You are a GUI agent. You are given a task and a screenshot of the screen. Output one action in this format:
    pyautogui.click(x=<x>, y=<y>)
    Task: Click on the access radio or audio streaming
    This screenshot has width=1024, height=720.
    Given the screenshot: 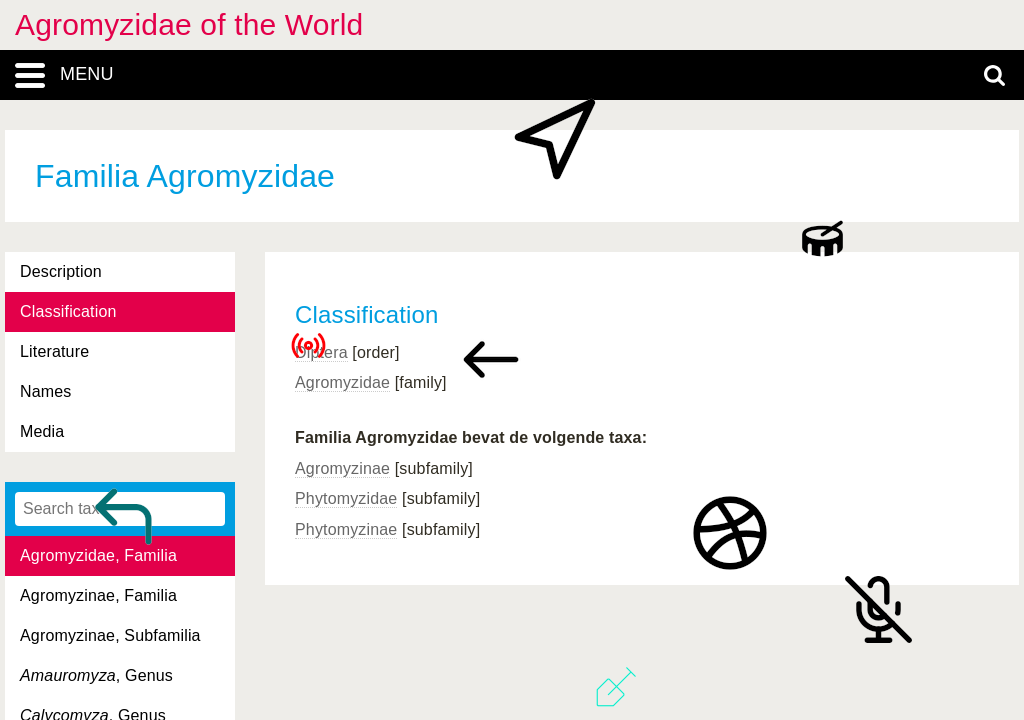 What is the action you would take?
    pyautogui.click(x=308, y=345)
    